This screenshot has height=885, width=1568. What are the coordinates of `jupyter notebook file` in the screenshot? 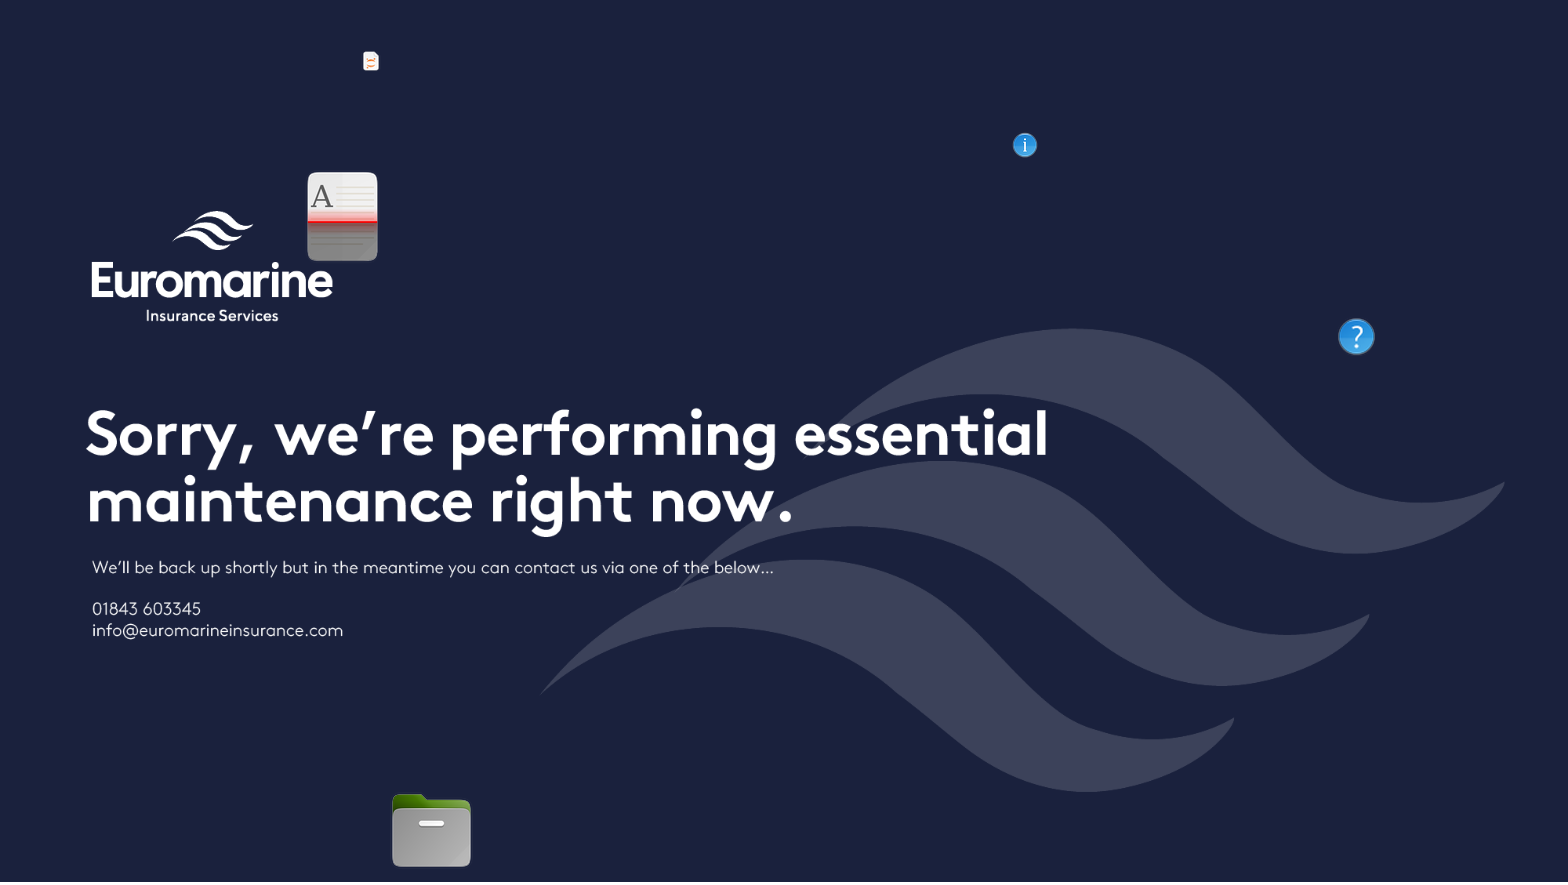 It's located at (371, 61).